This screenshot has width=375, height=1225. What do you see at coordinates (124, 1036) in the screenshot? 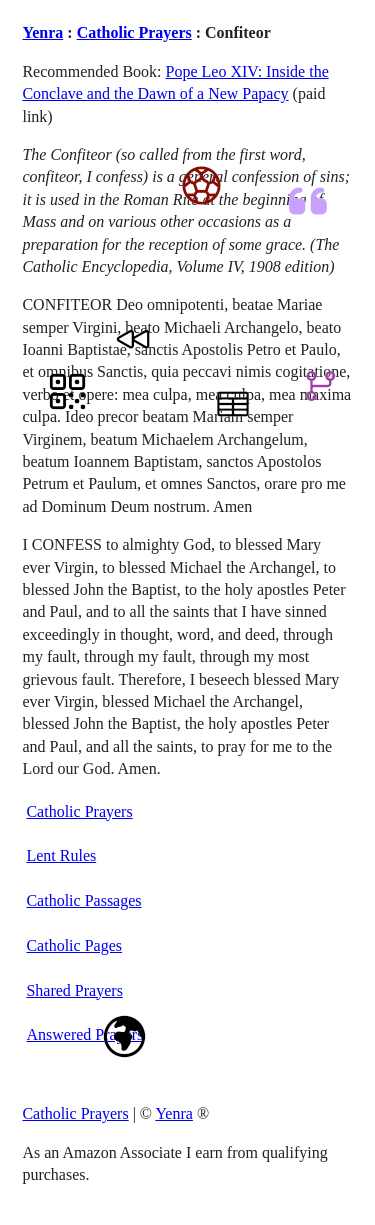
I see `switch to international or global settings` at bounding box center [124, 1036].